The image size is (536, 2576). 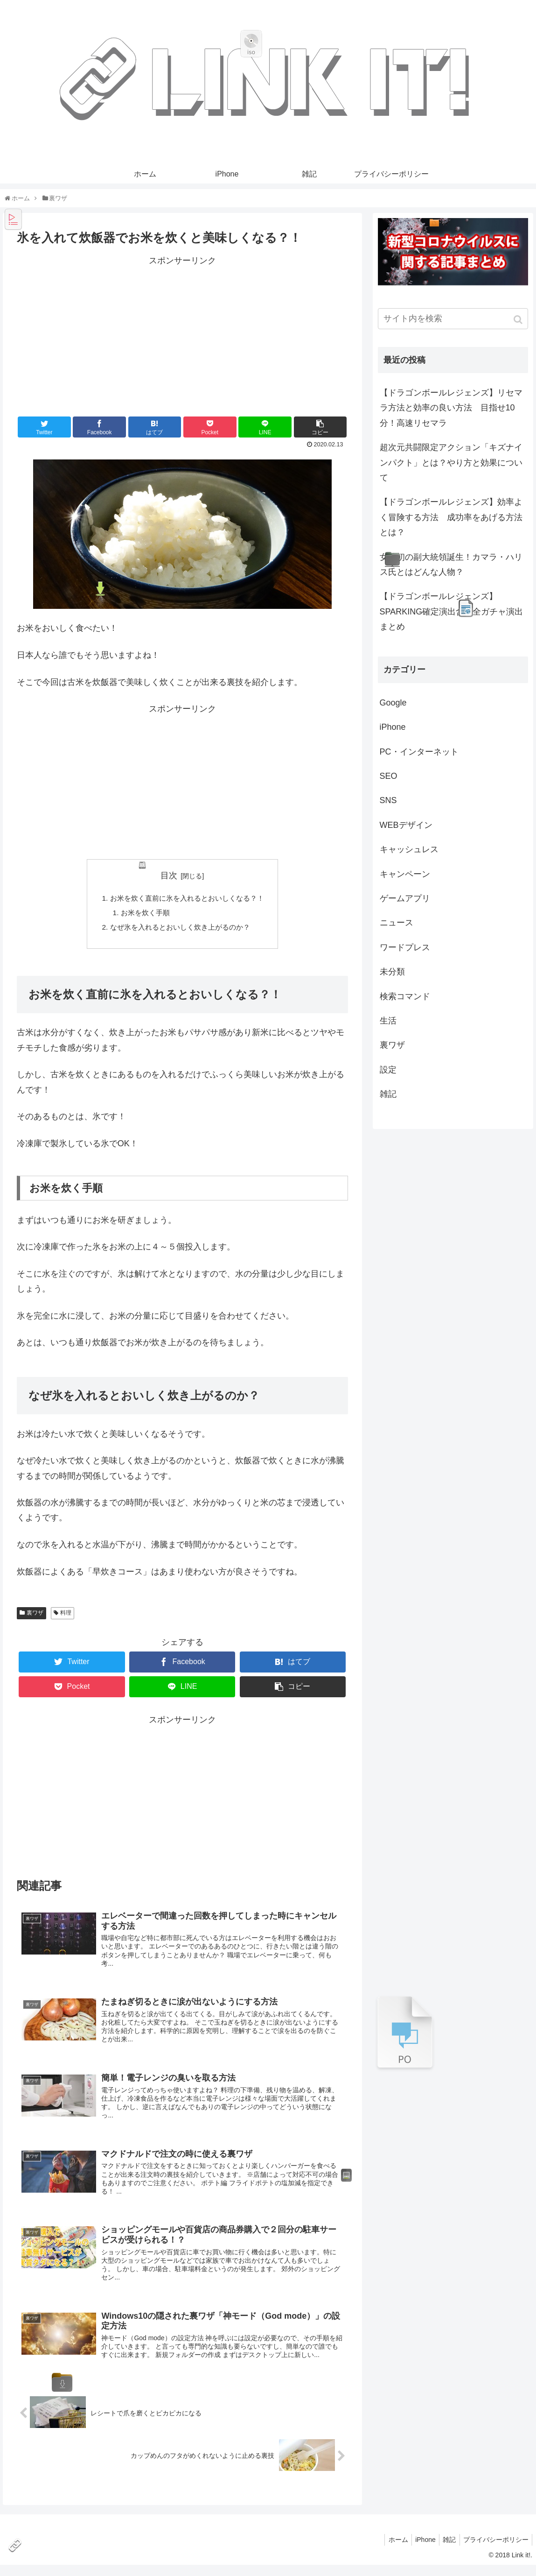 I want to click on access files stored on a remote server, so click(x=392, y=559).